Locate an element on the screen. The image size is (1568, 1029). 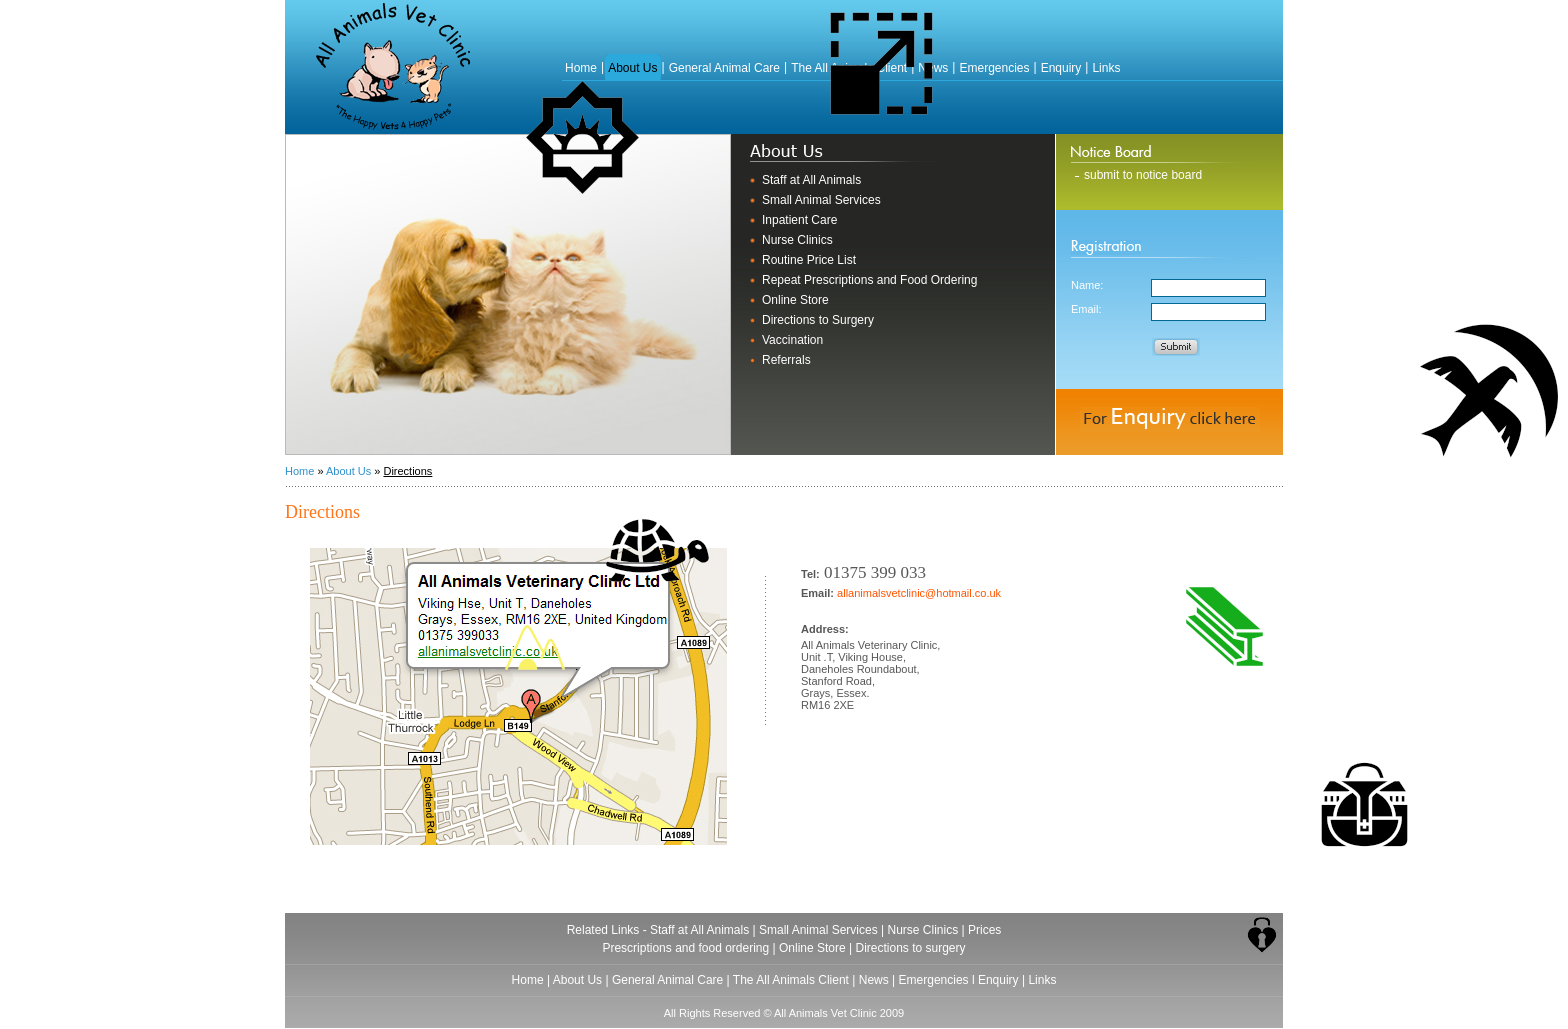
explore cave or dungeon location is located at coordinates (535, 649).